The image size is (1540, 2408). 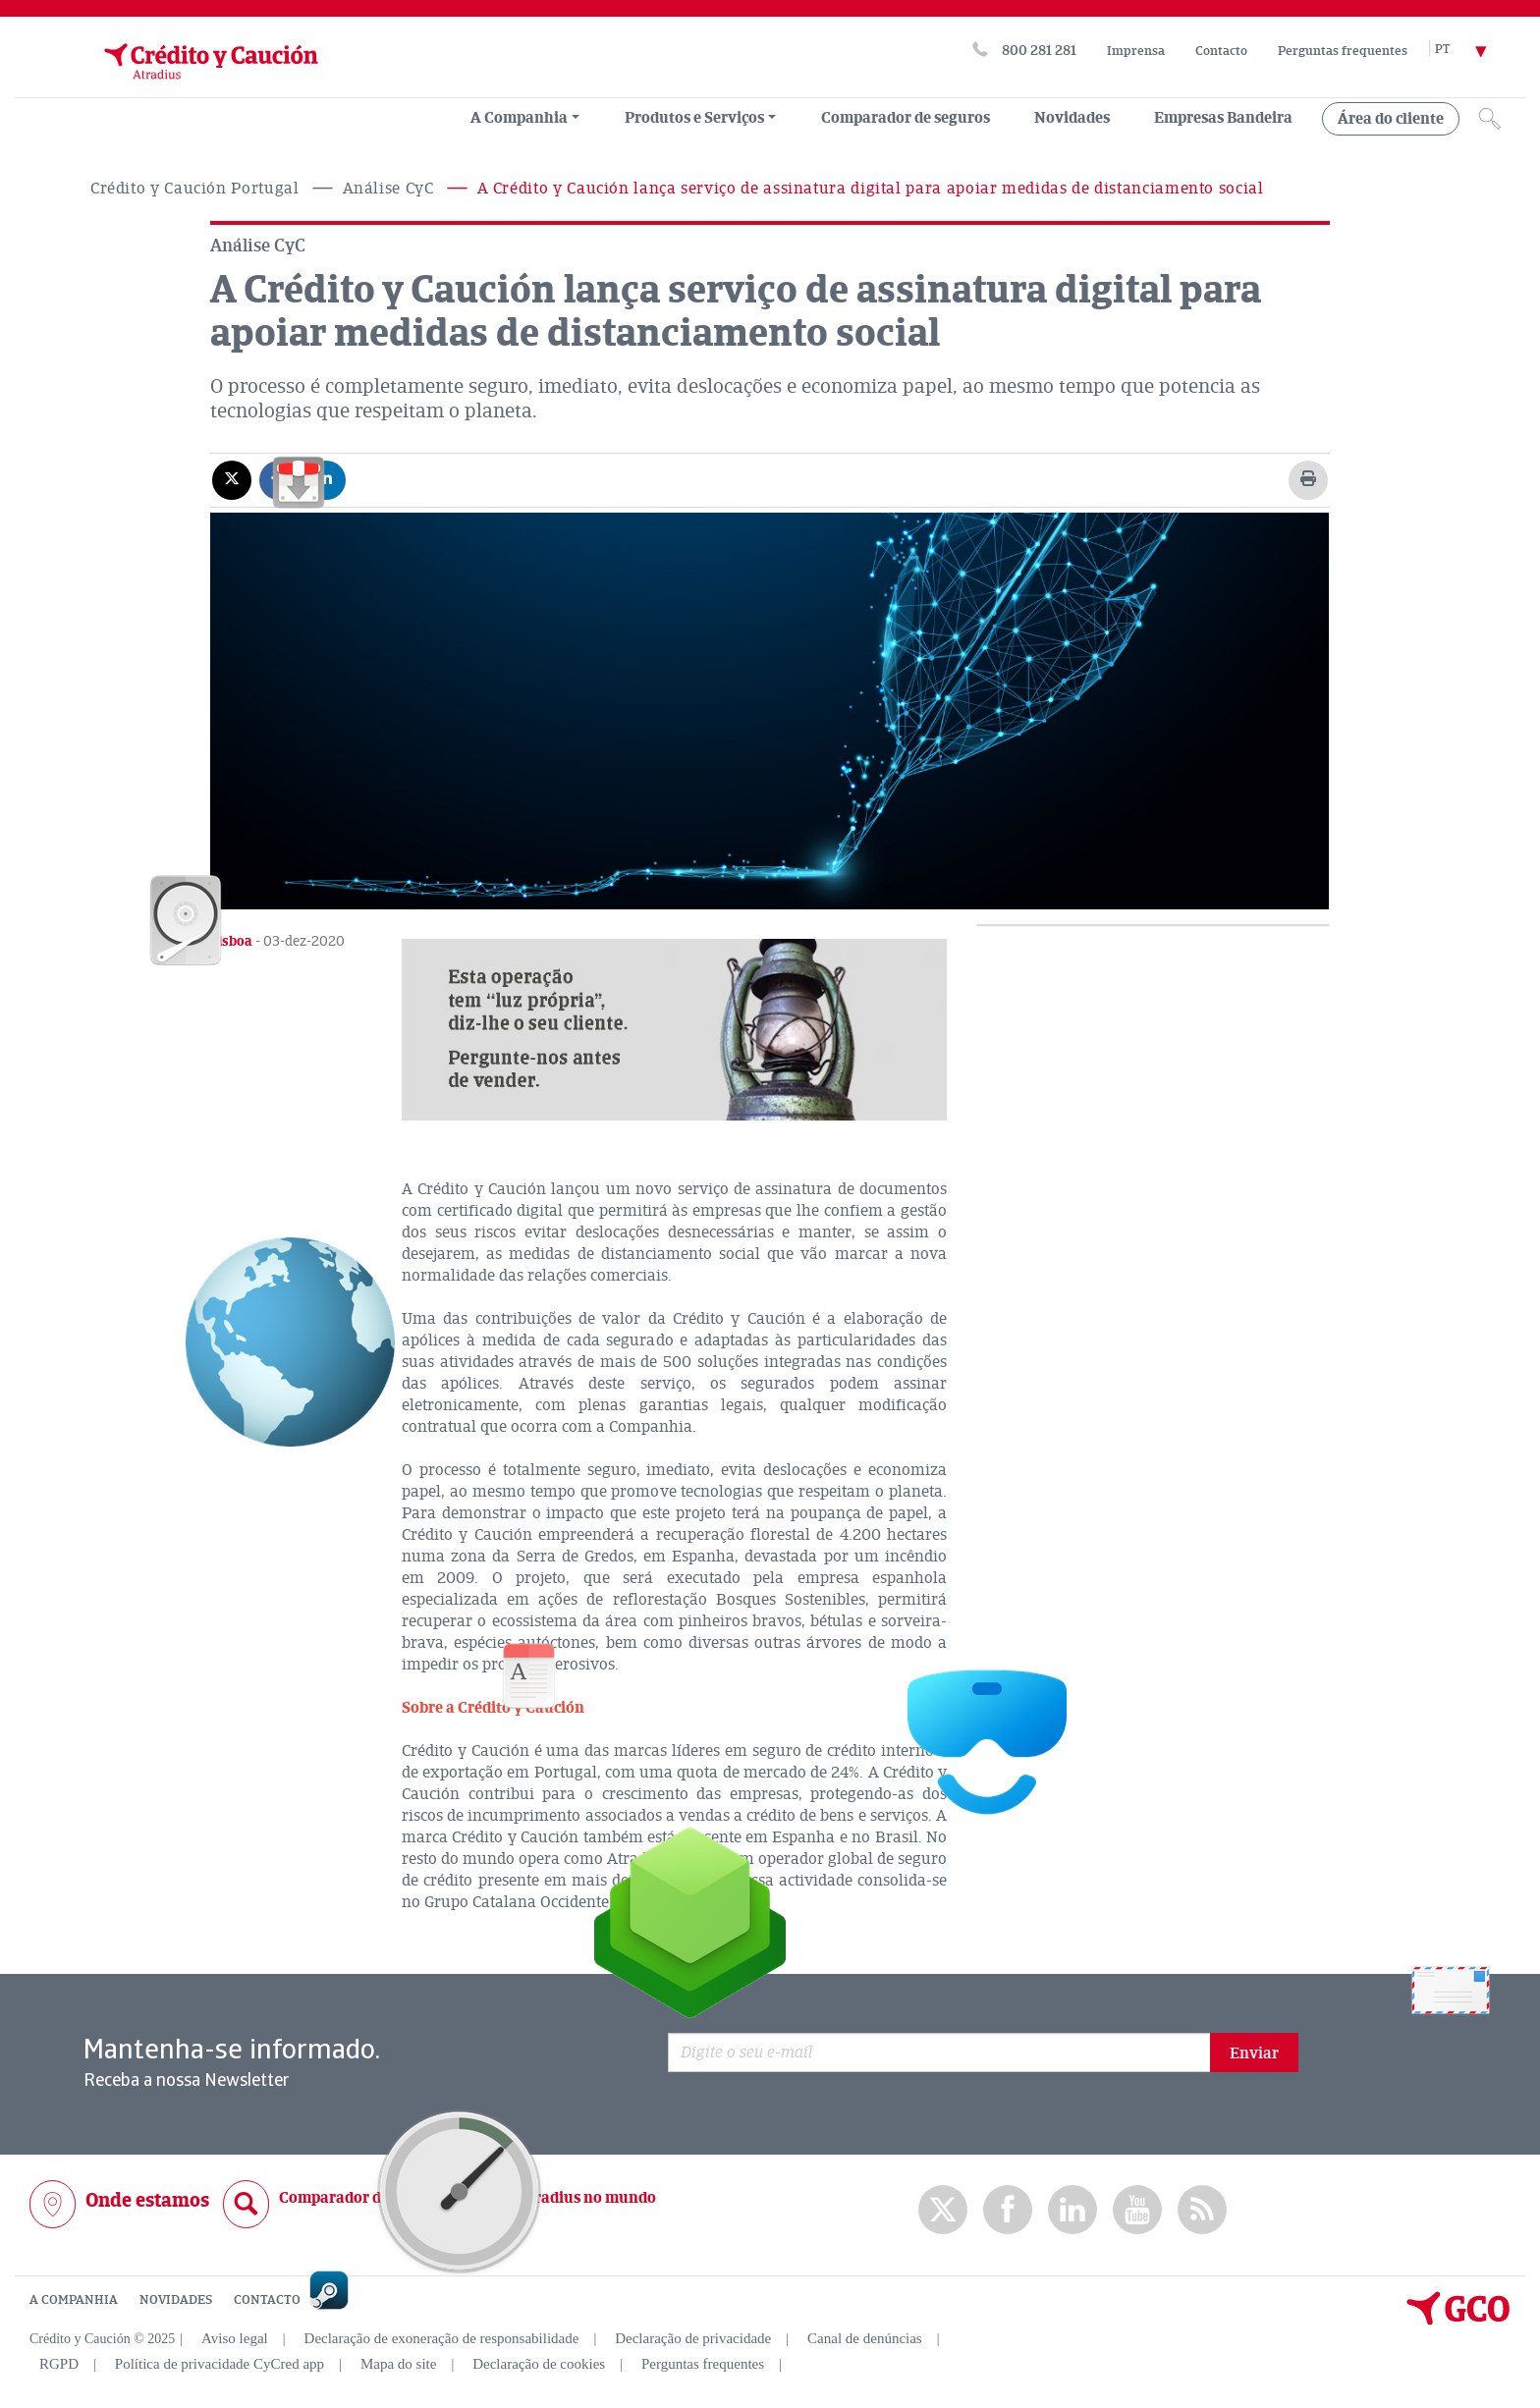 What do you see at coordinates (1451, 1991) in the screenshot?
I see `access your inbox or email` at bounding box center [1451, 1991].